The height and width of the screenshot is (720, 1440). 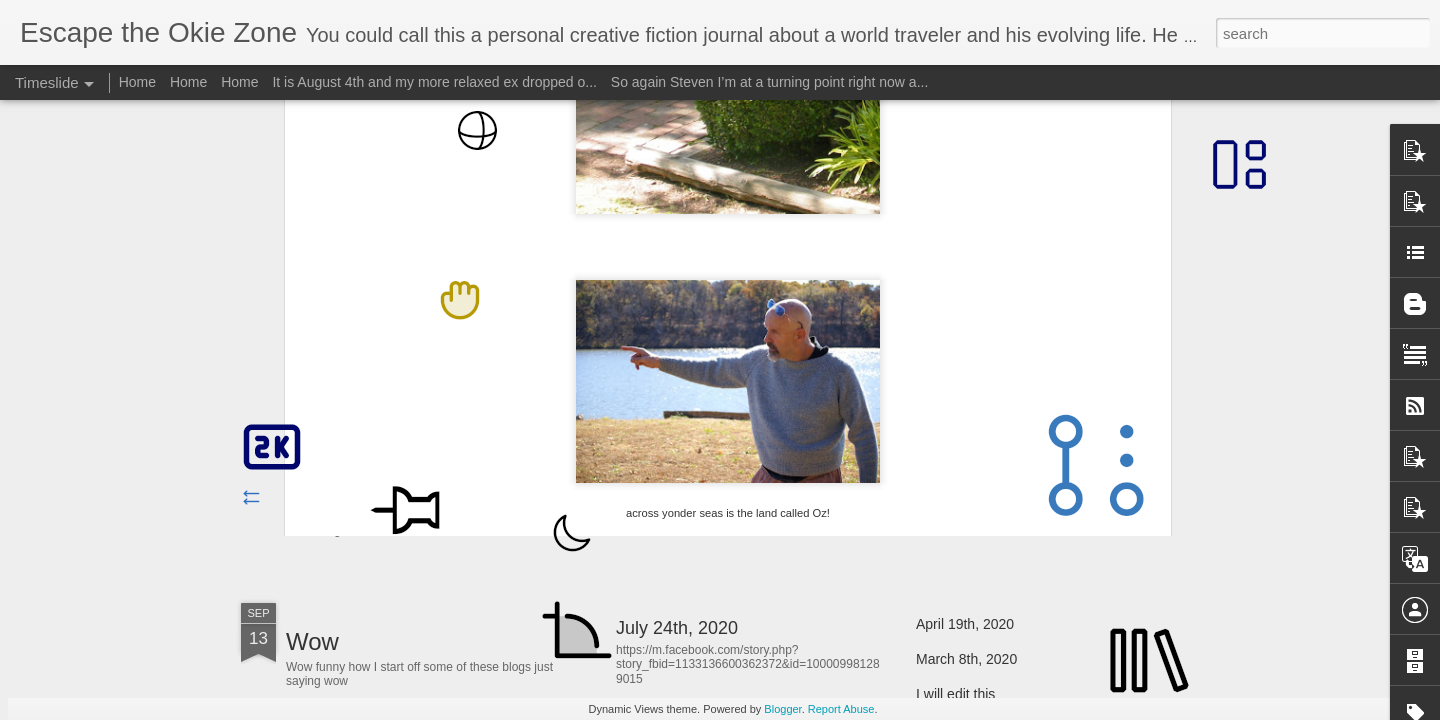 What do you see at coordinates (251, 497) in the screenshot?
I see `move items to the left` at bounding box center [251, 497].